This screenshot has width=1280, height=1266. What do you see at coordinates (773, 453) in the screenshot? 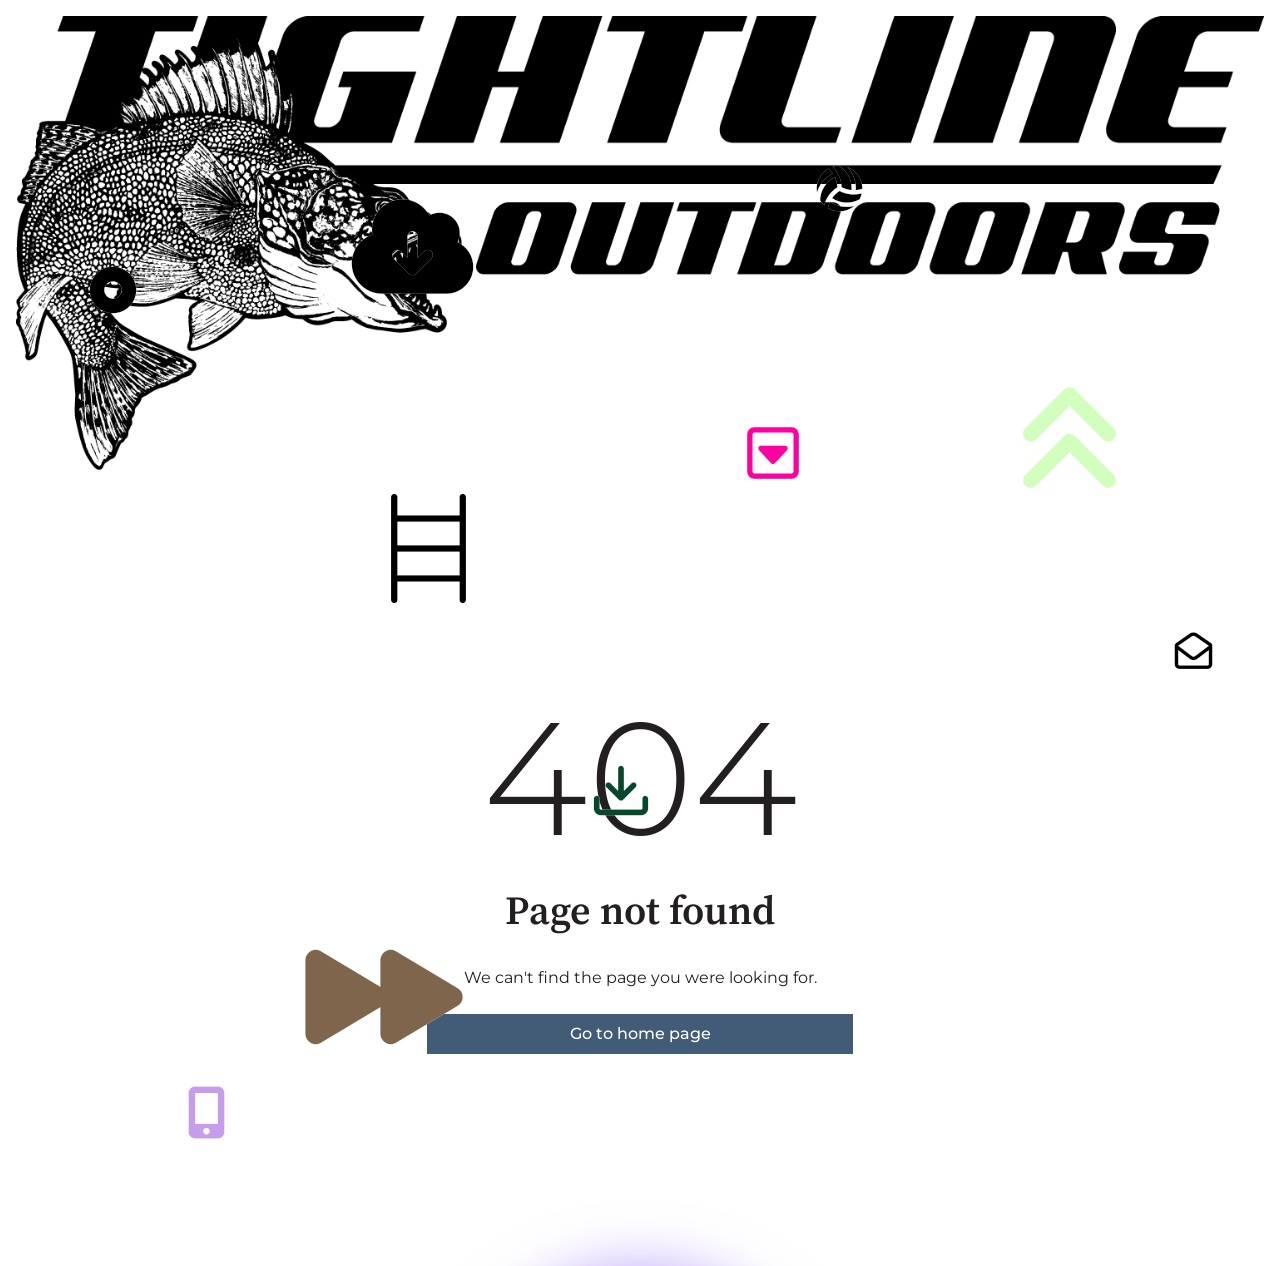
I see `expand dropdown menu` at bounding box center [773, 453].